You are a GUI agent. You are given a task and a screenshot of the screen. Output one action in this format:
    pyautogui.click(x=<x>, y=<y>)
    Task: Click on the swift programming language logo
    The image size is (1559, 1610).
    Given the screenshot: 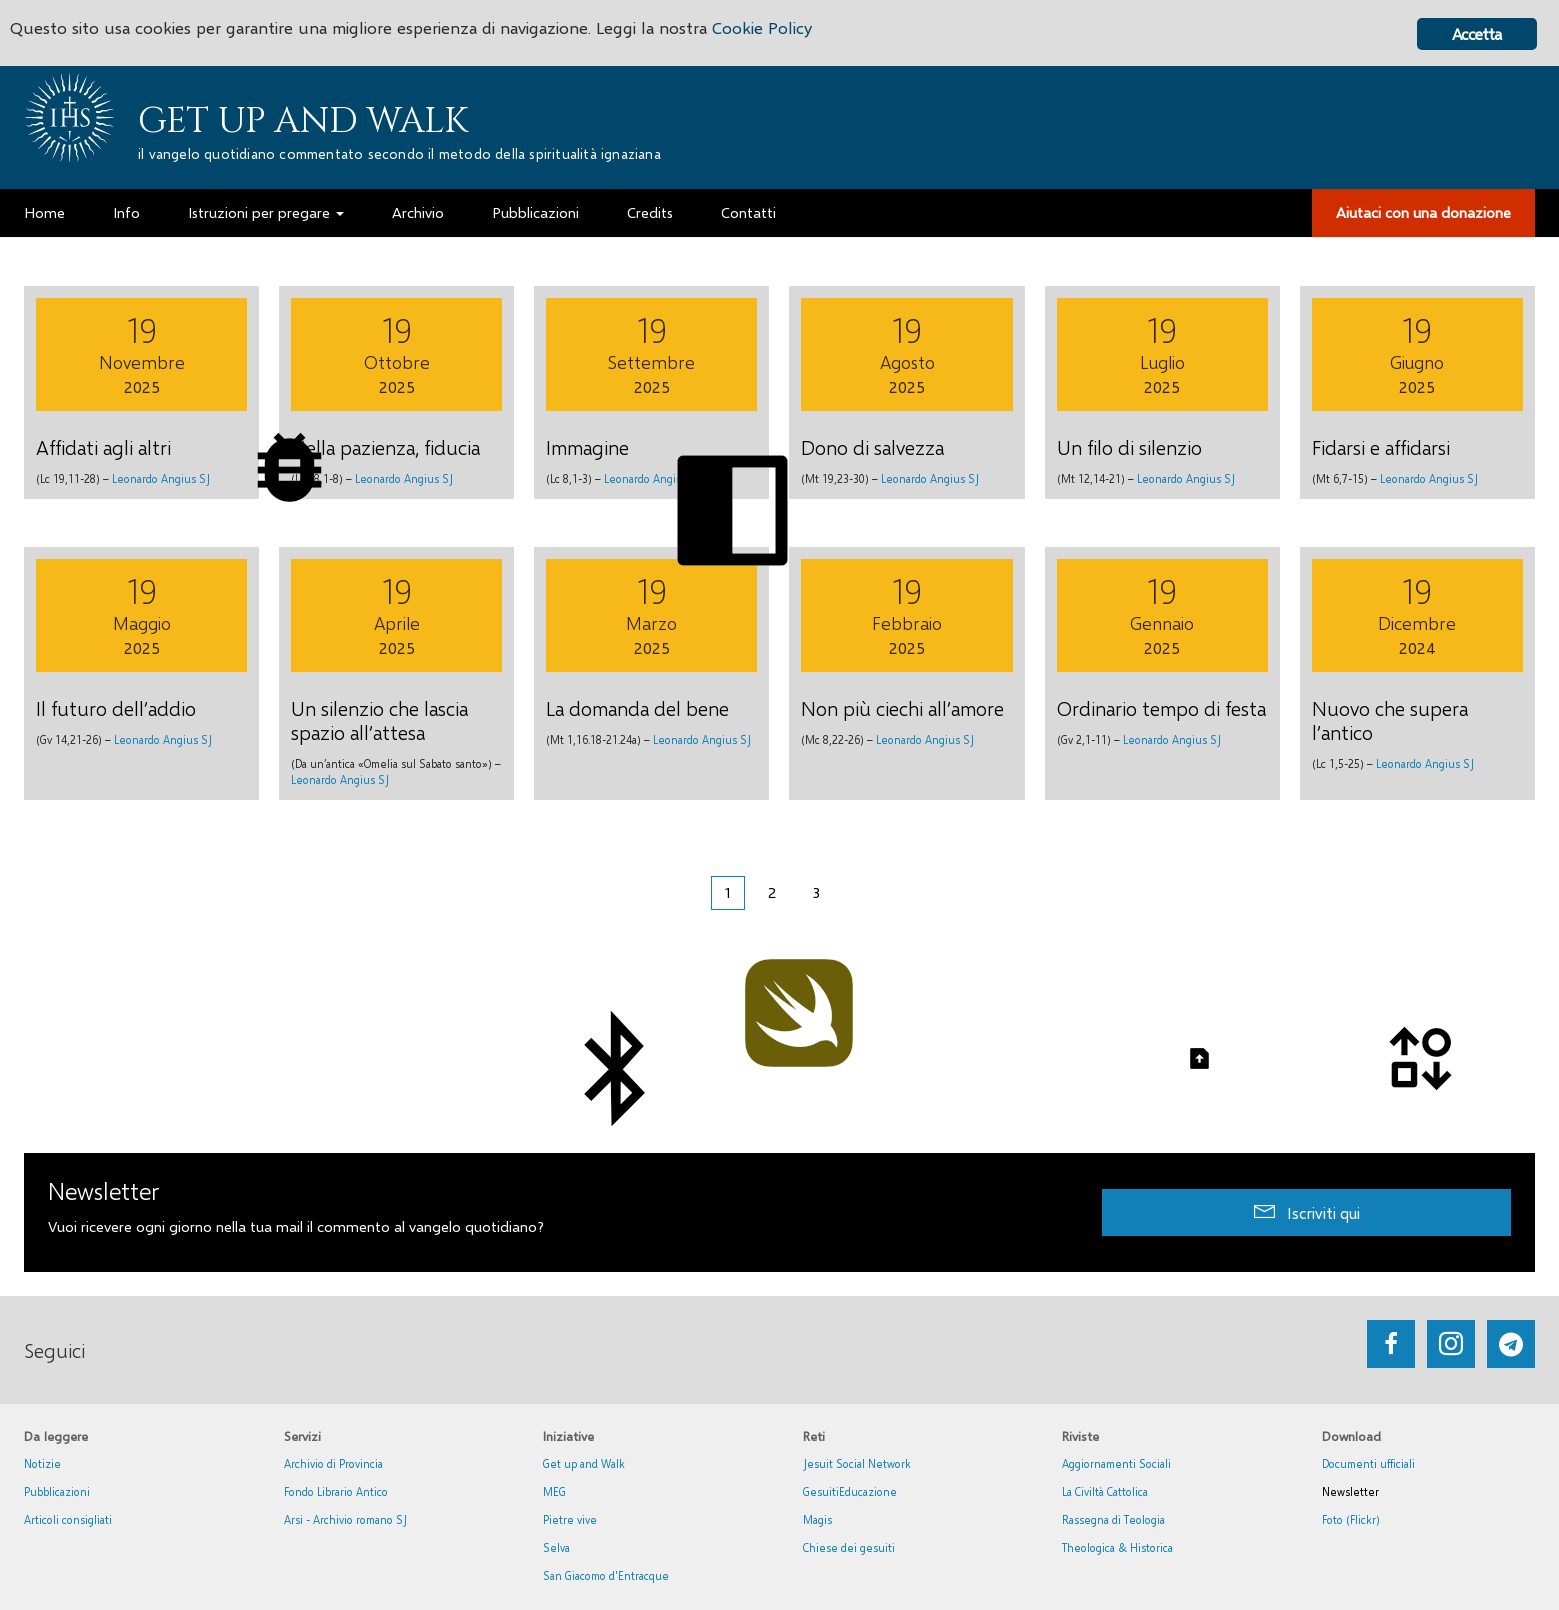 What is the action you would take?
    pyautogui.click(x=799, y=1013)
    